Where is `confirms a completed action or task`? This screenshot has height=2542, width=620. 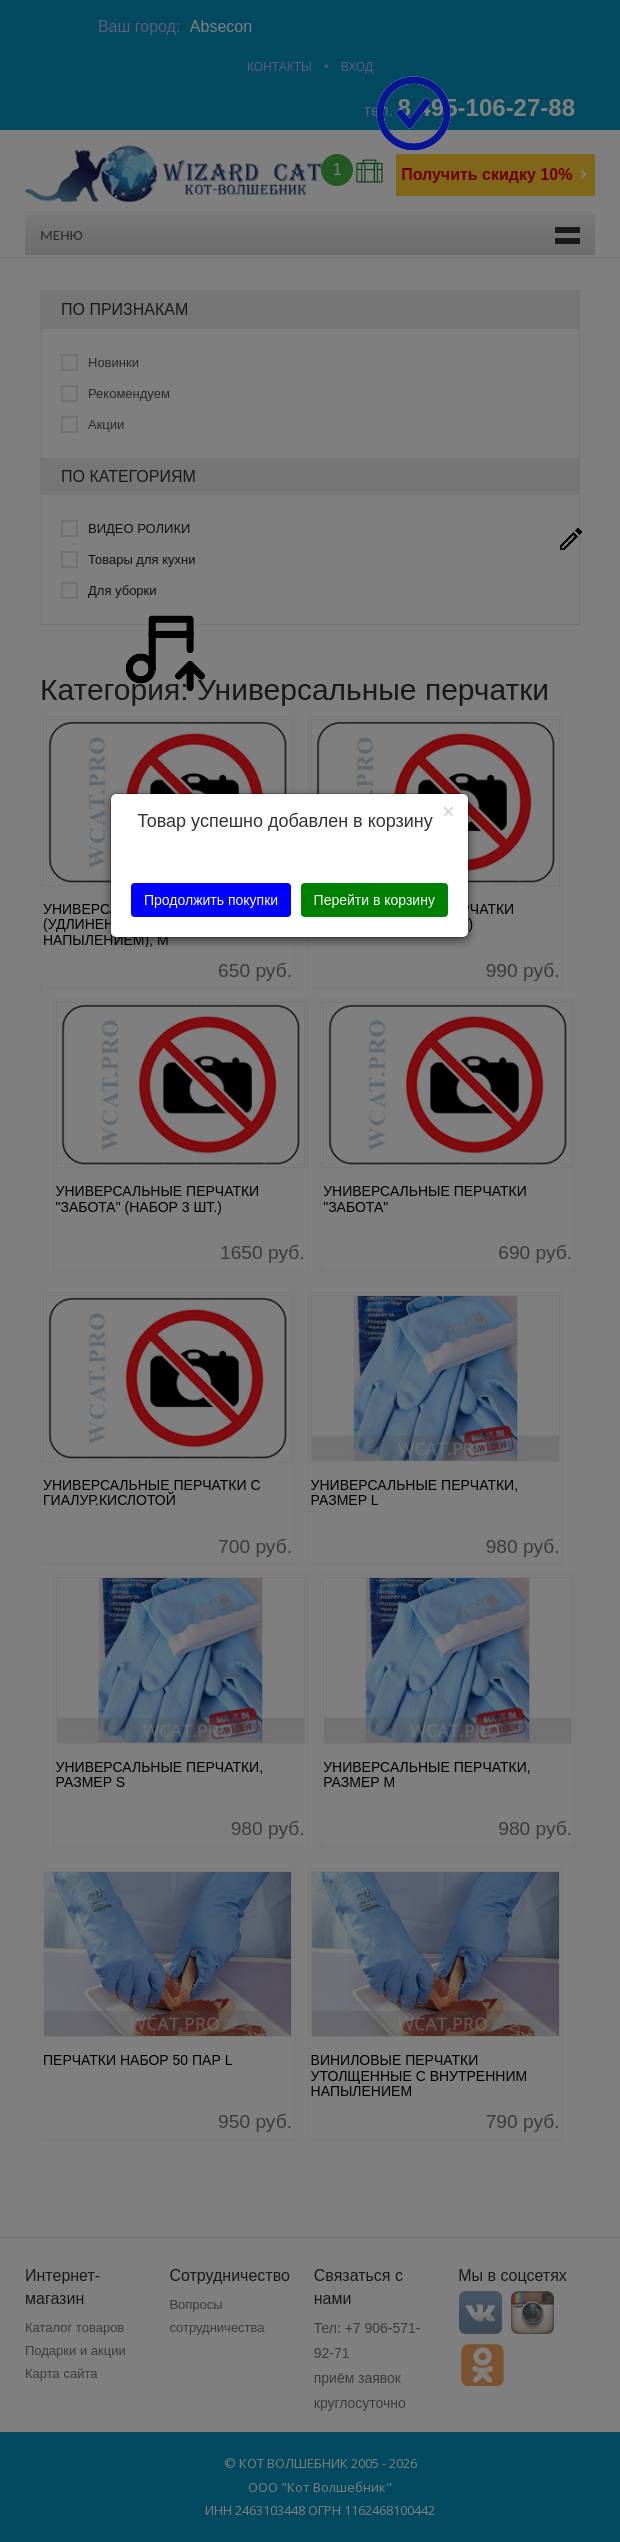 confirms a completed action or task is located at coordinates (413, 113).